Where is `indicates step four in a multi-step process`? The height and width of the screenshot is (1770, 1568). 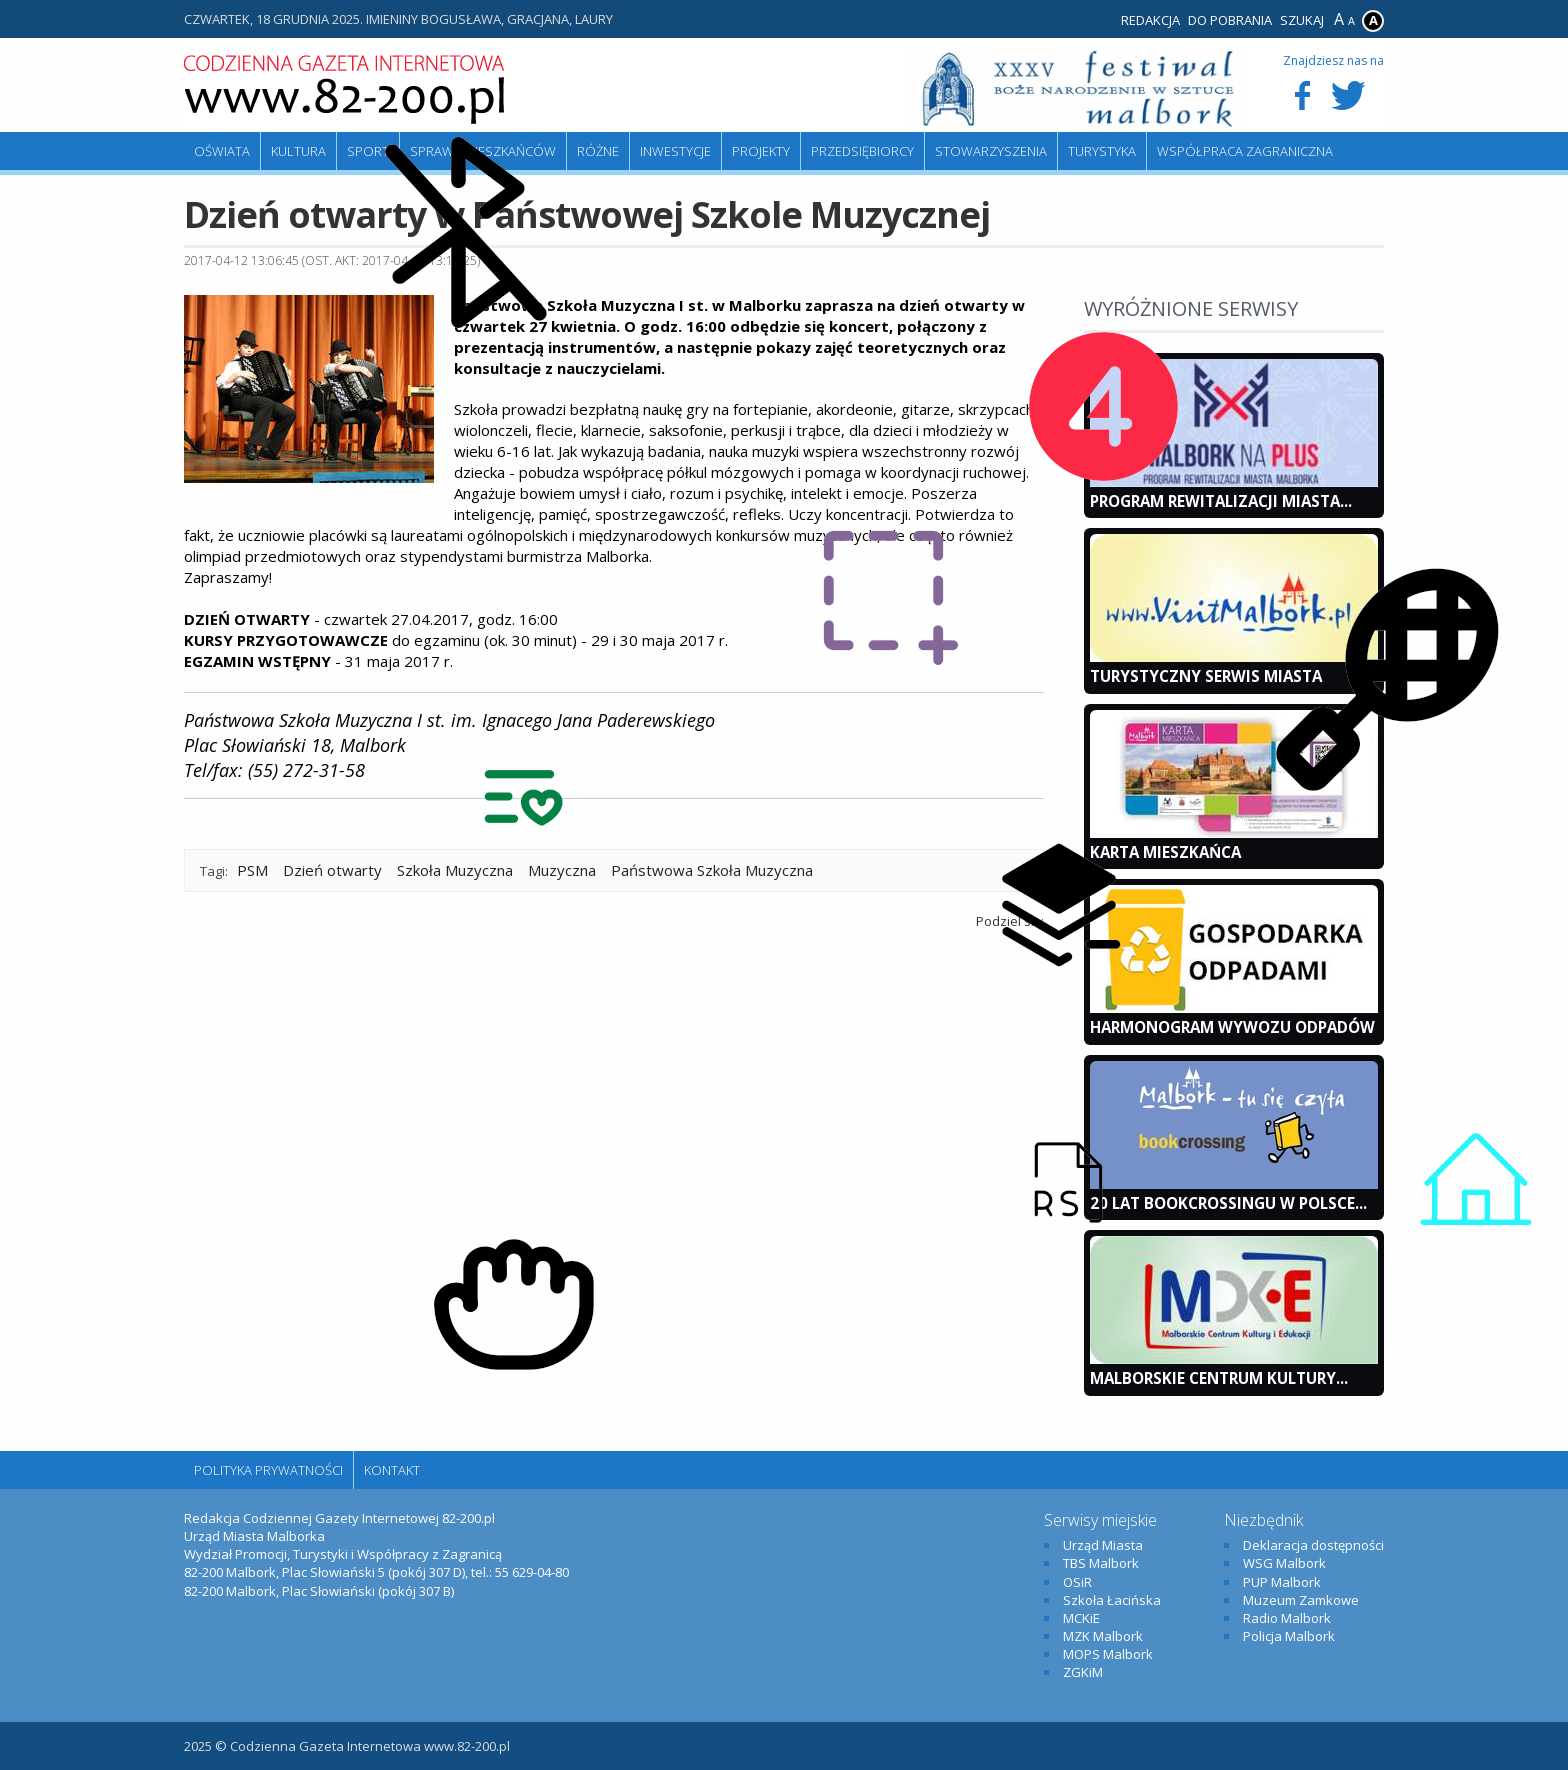 indicates step four in a multi-step process is located at coordinates (1103, 406).